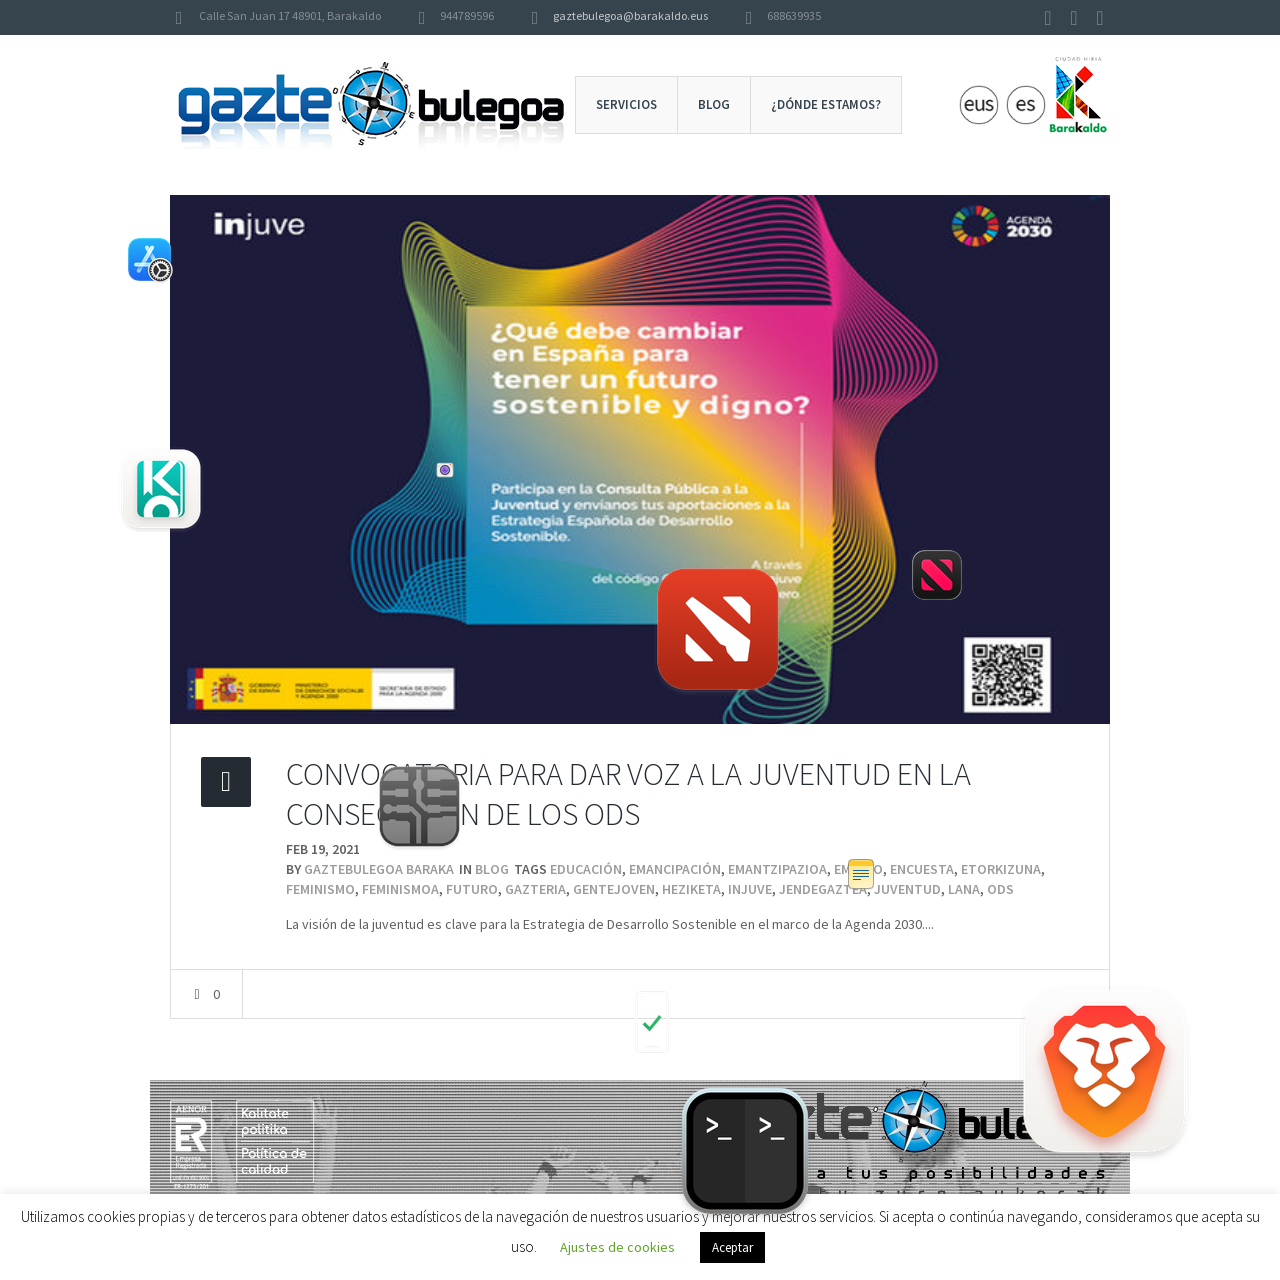  Describe the element at coordinates (745, 1151) in the screenshot. I see `open terminix terminal emulator` at that location.